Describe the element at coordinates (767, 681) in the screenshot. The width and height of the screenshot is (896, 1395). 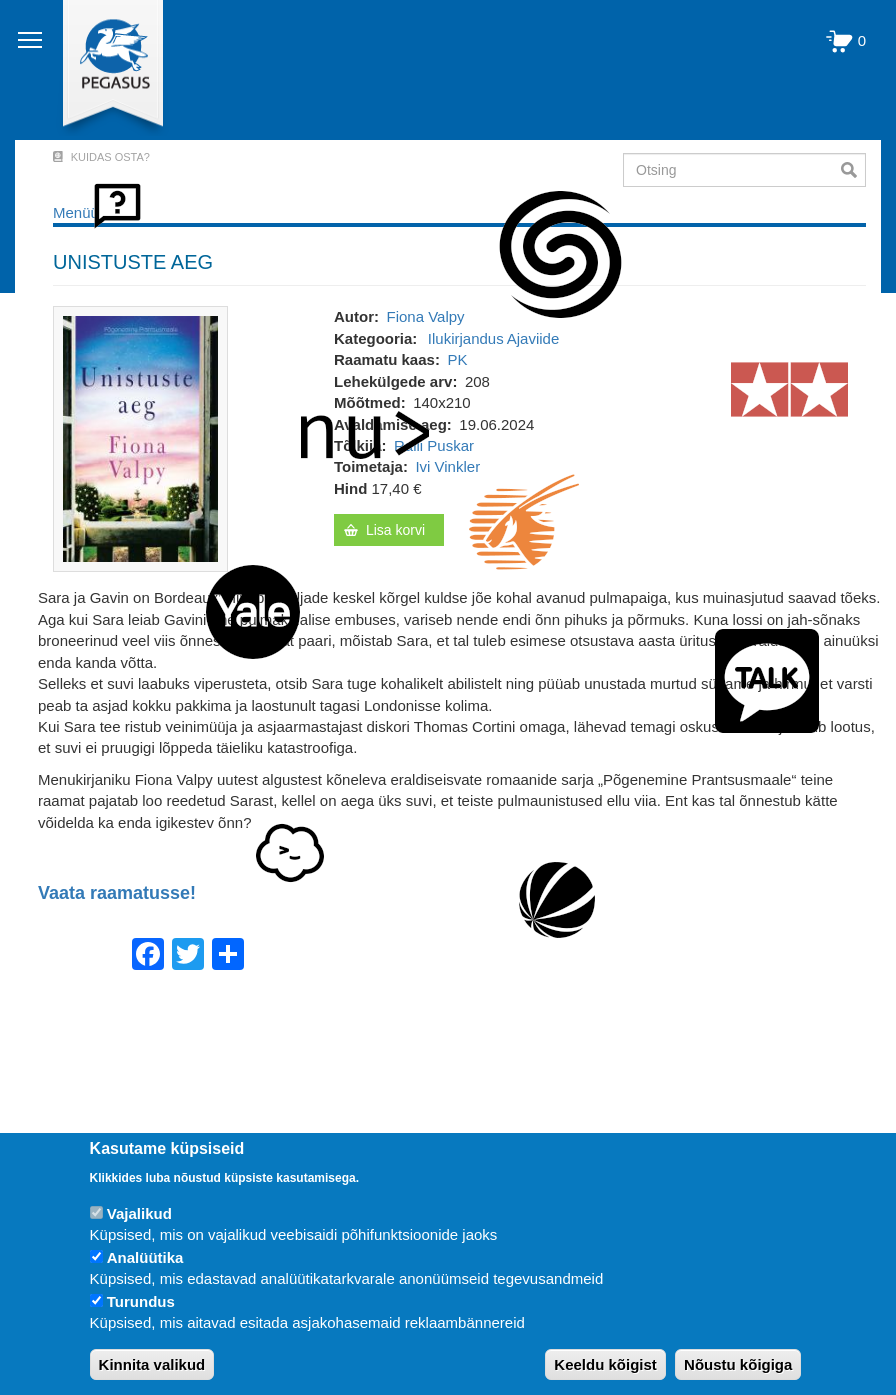
I see `open KakaoTalk messaging app` at that location.